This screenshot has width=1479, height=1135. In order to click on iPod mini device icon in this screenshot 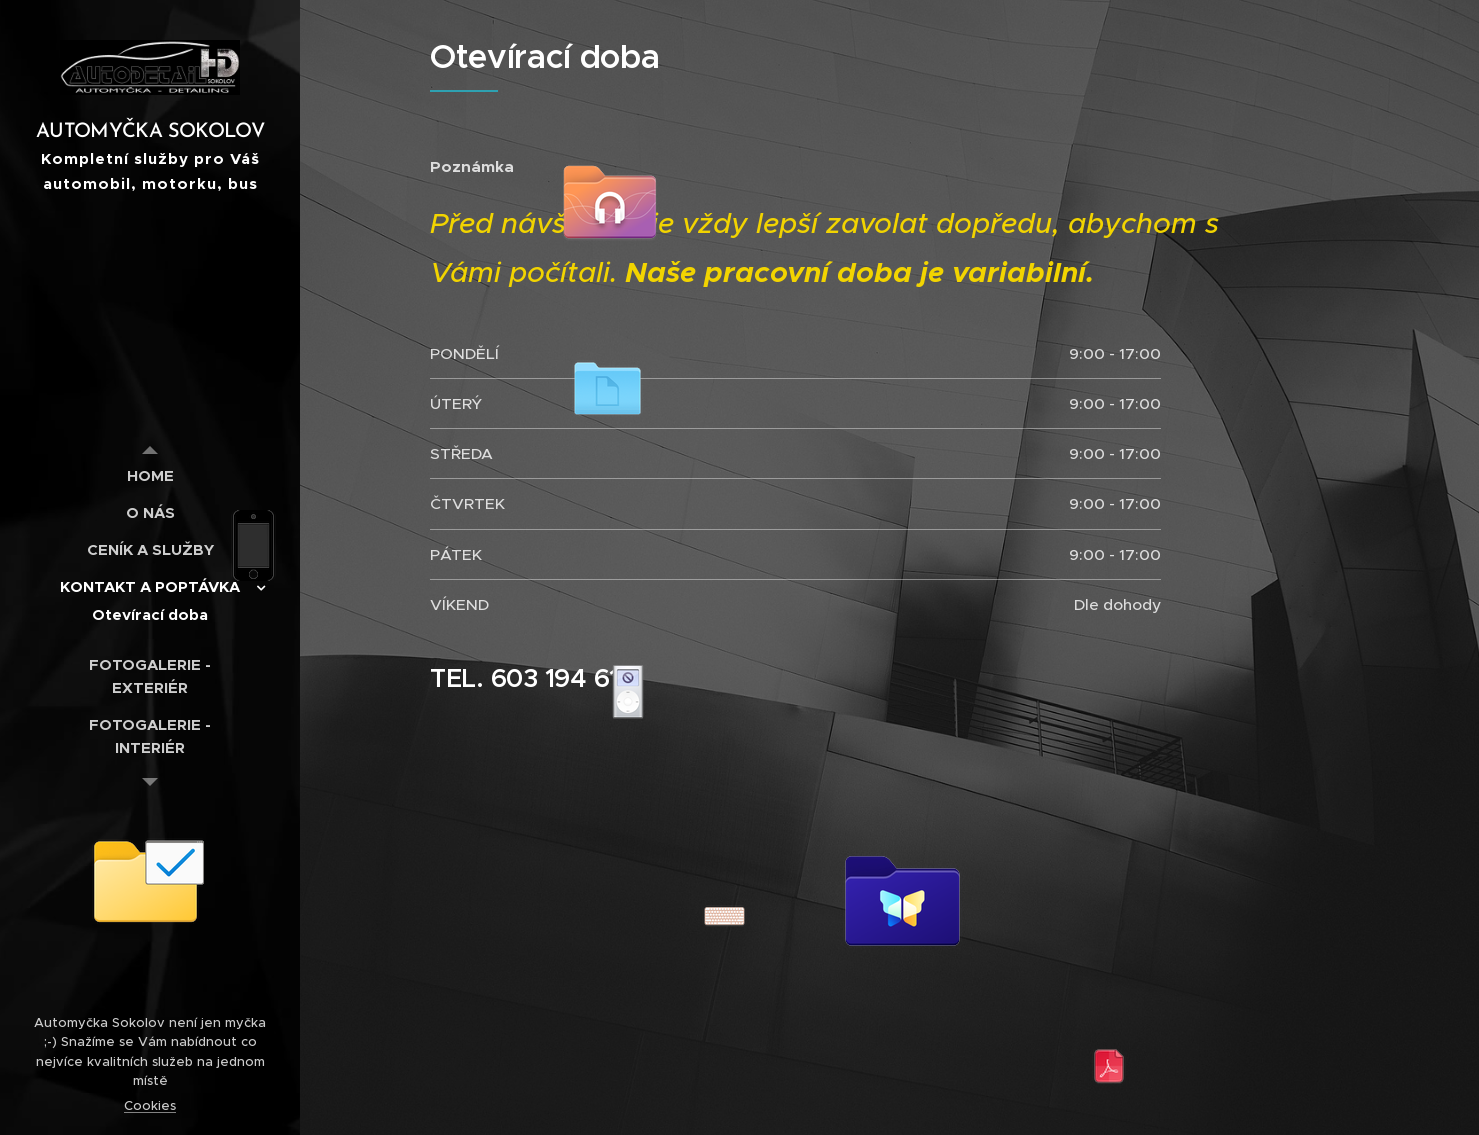, I will do `click(628, 692)`.